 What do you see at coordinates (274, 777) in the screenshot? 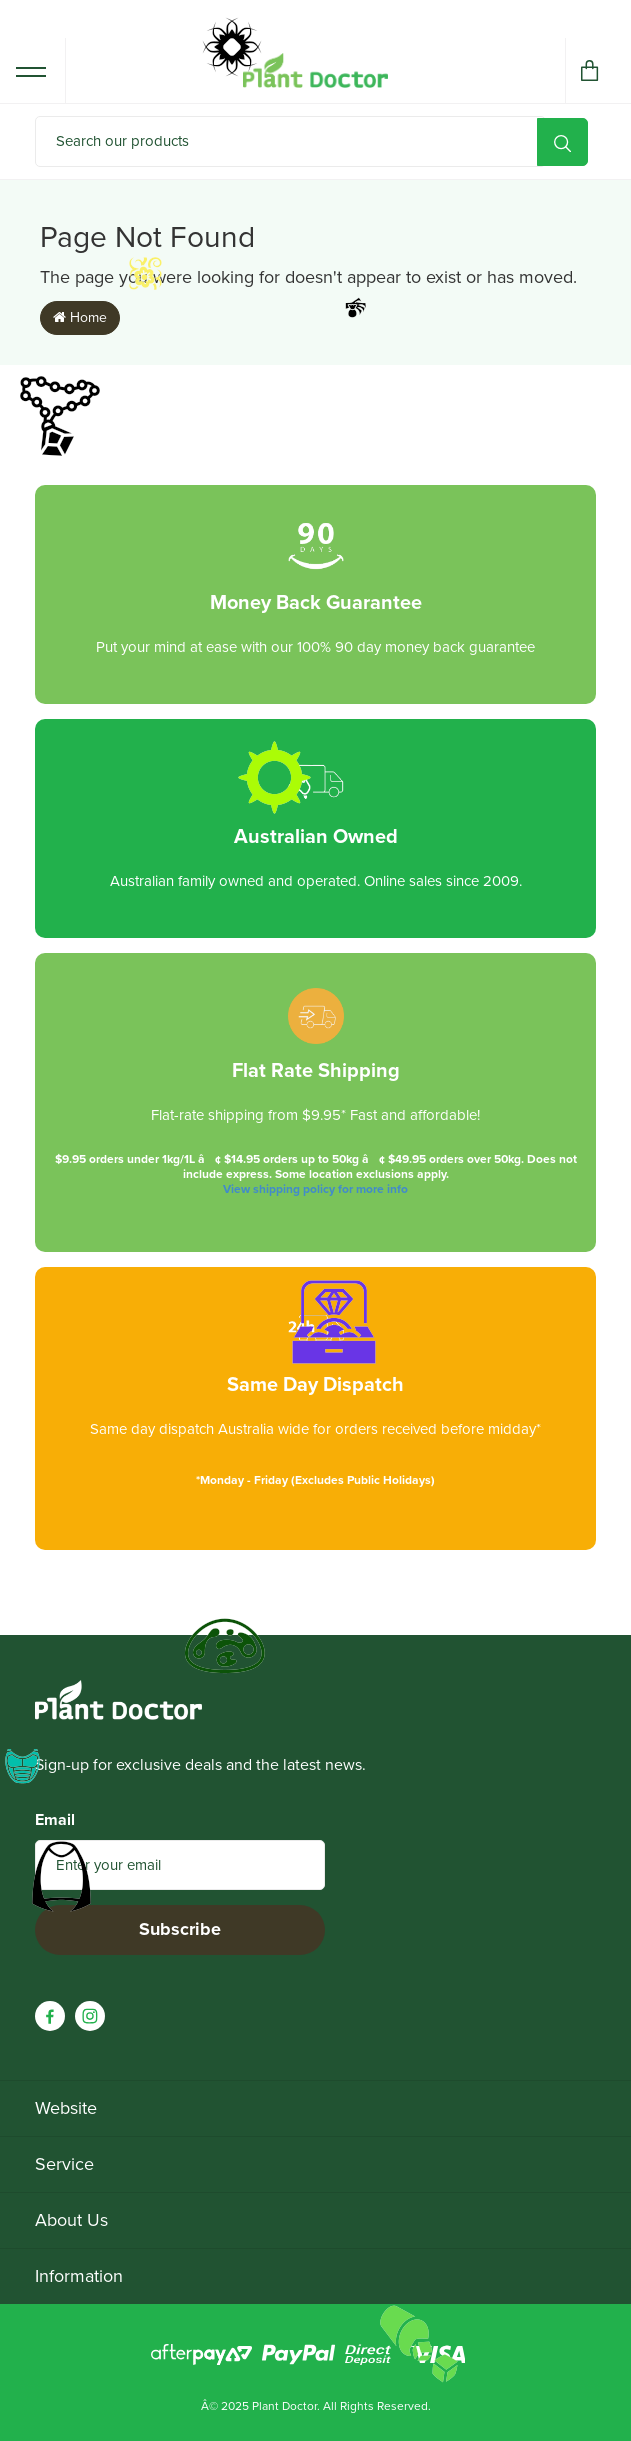
I see `spikeball game or sports activity` at bounding box center [274, 777].